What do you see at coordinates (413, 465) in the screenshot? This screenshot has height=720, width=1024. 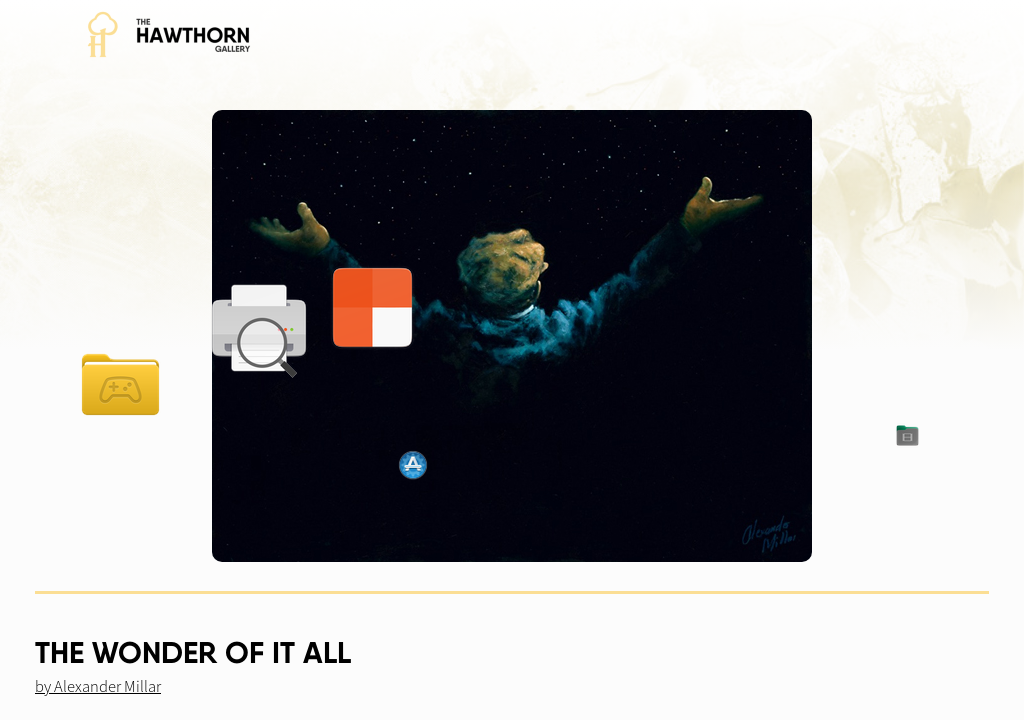 I see `open software properties or system settings` at bounding box center [413, 465].